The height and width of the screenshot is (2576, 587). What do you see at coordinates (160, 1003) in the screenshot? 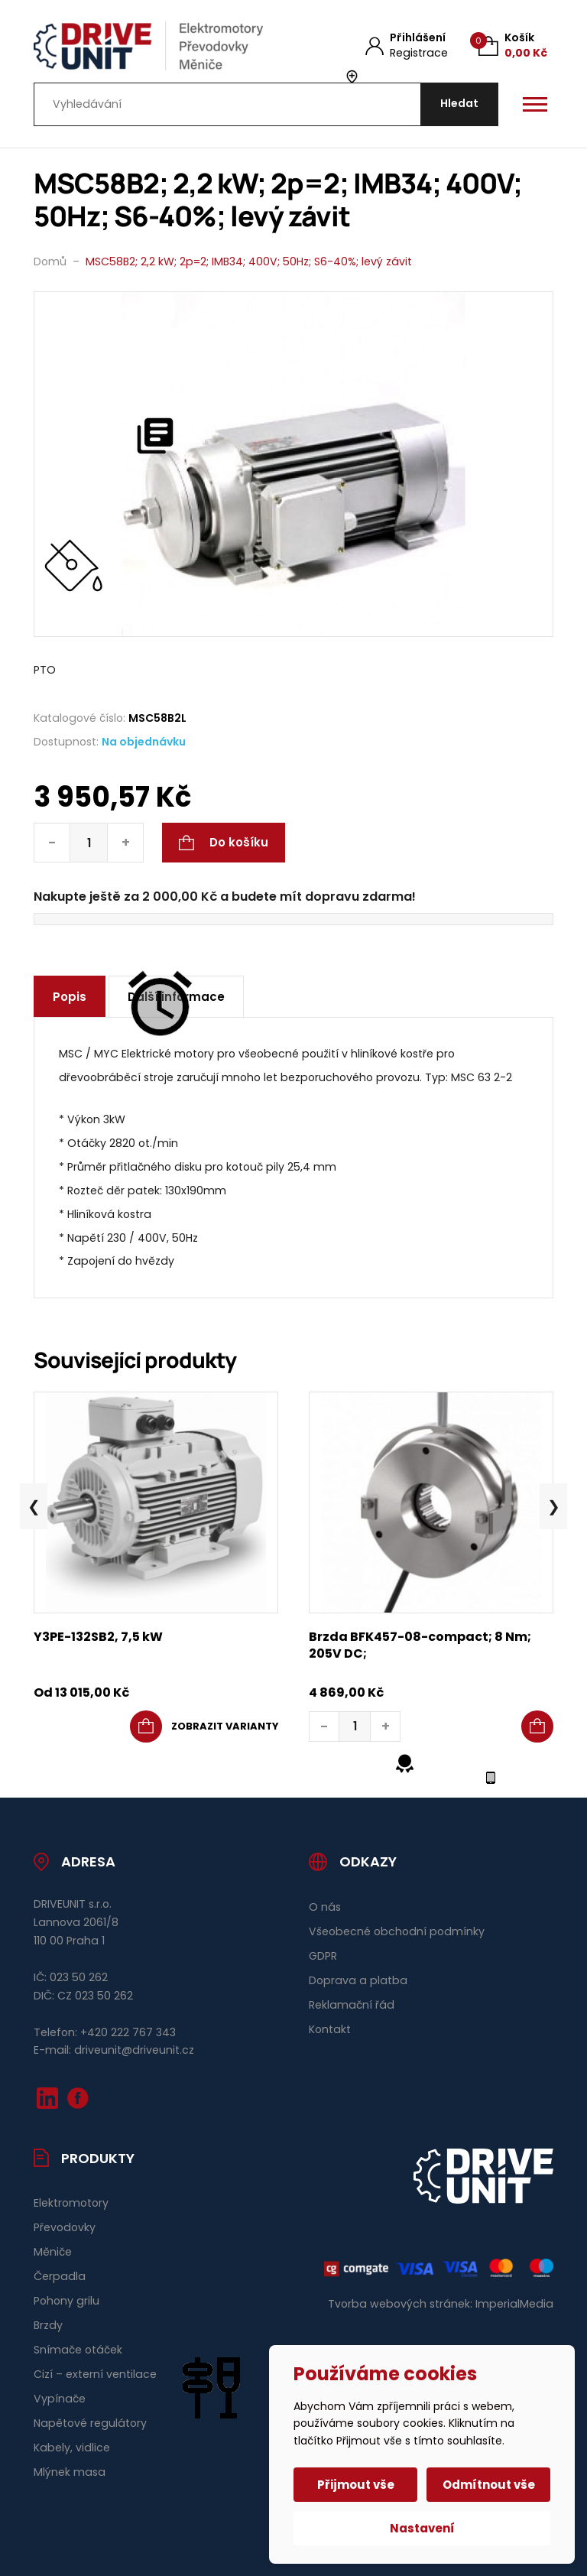
I see `set or manage alarms` at bounding box center [160, 1003].